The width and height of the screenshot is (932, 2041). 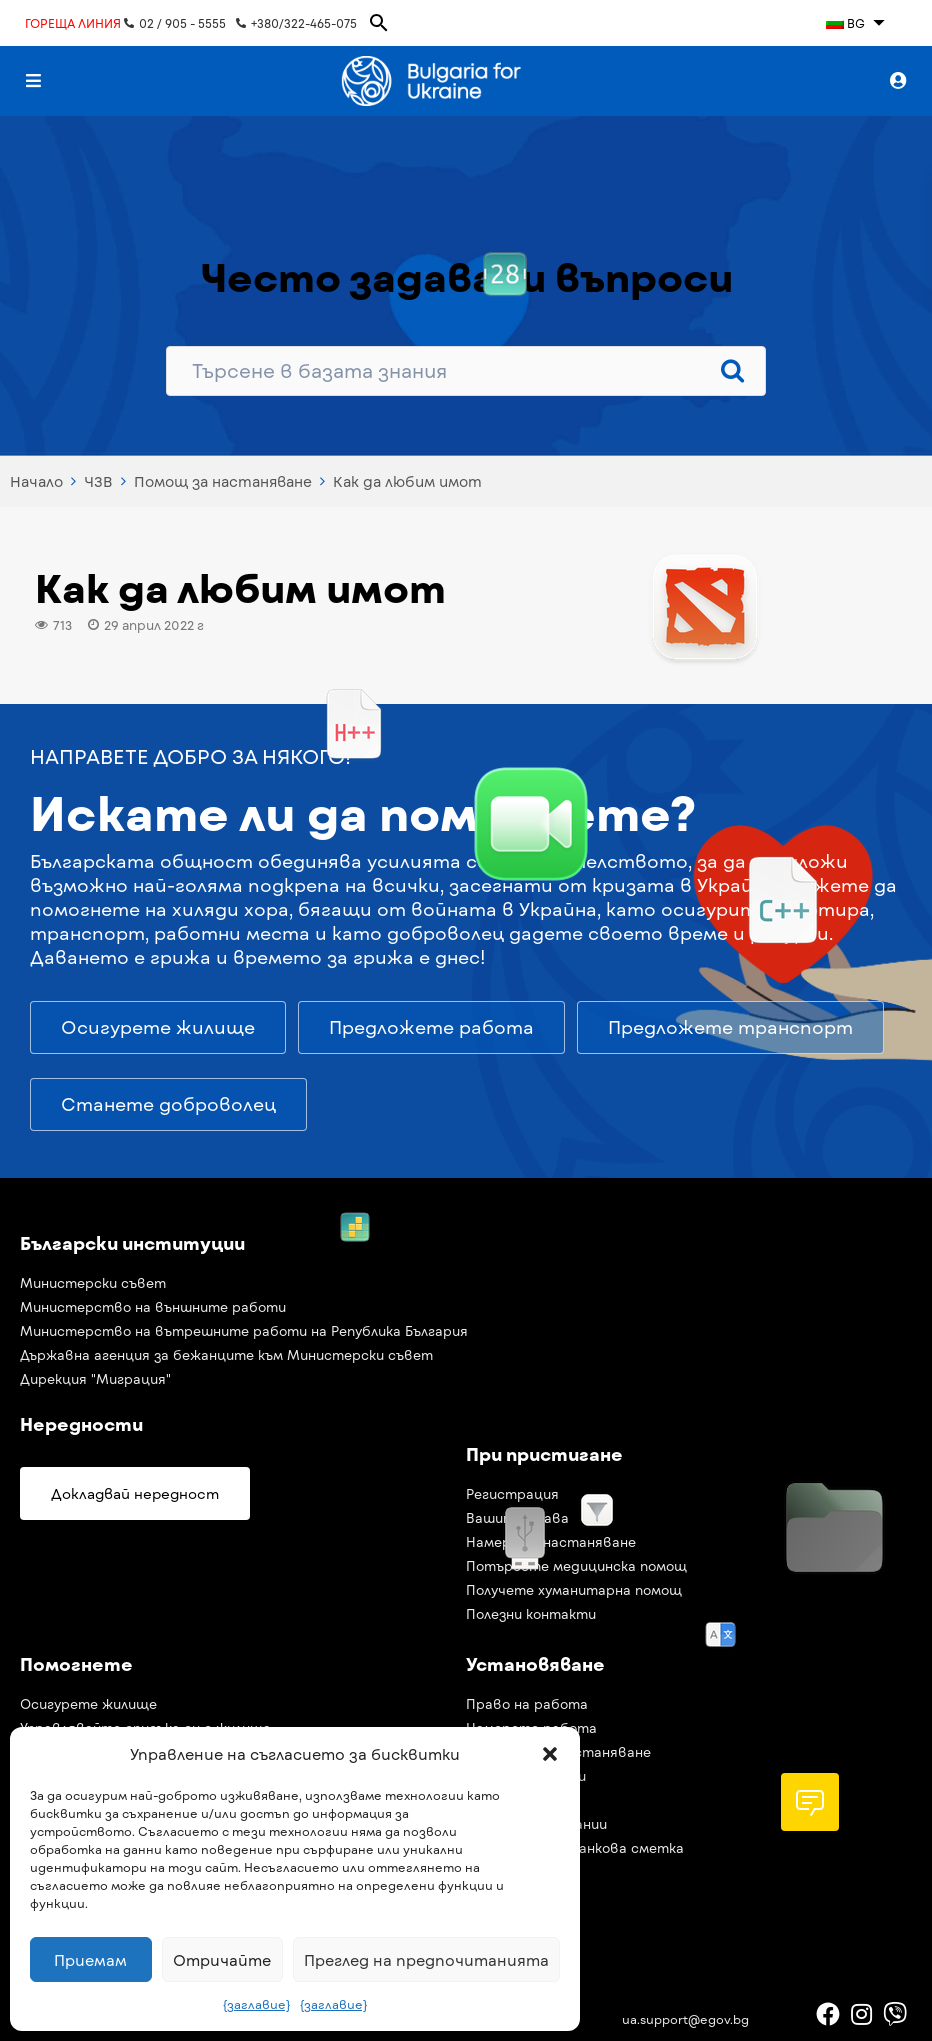 I want to click on open video player application, so click(x=531, y=824).